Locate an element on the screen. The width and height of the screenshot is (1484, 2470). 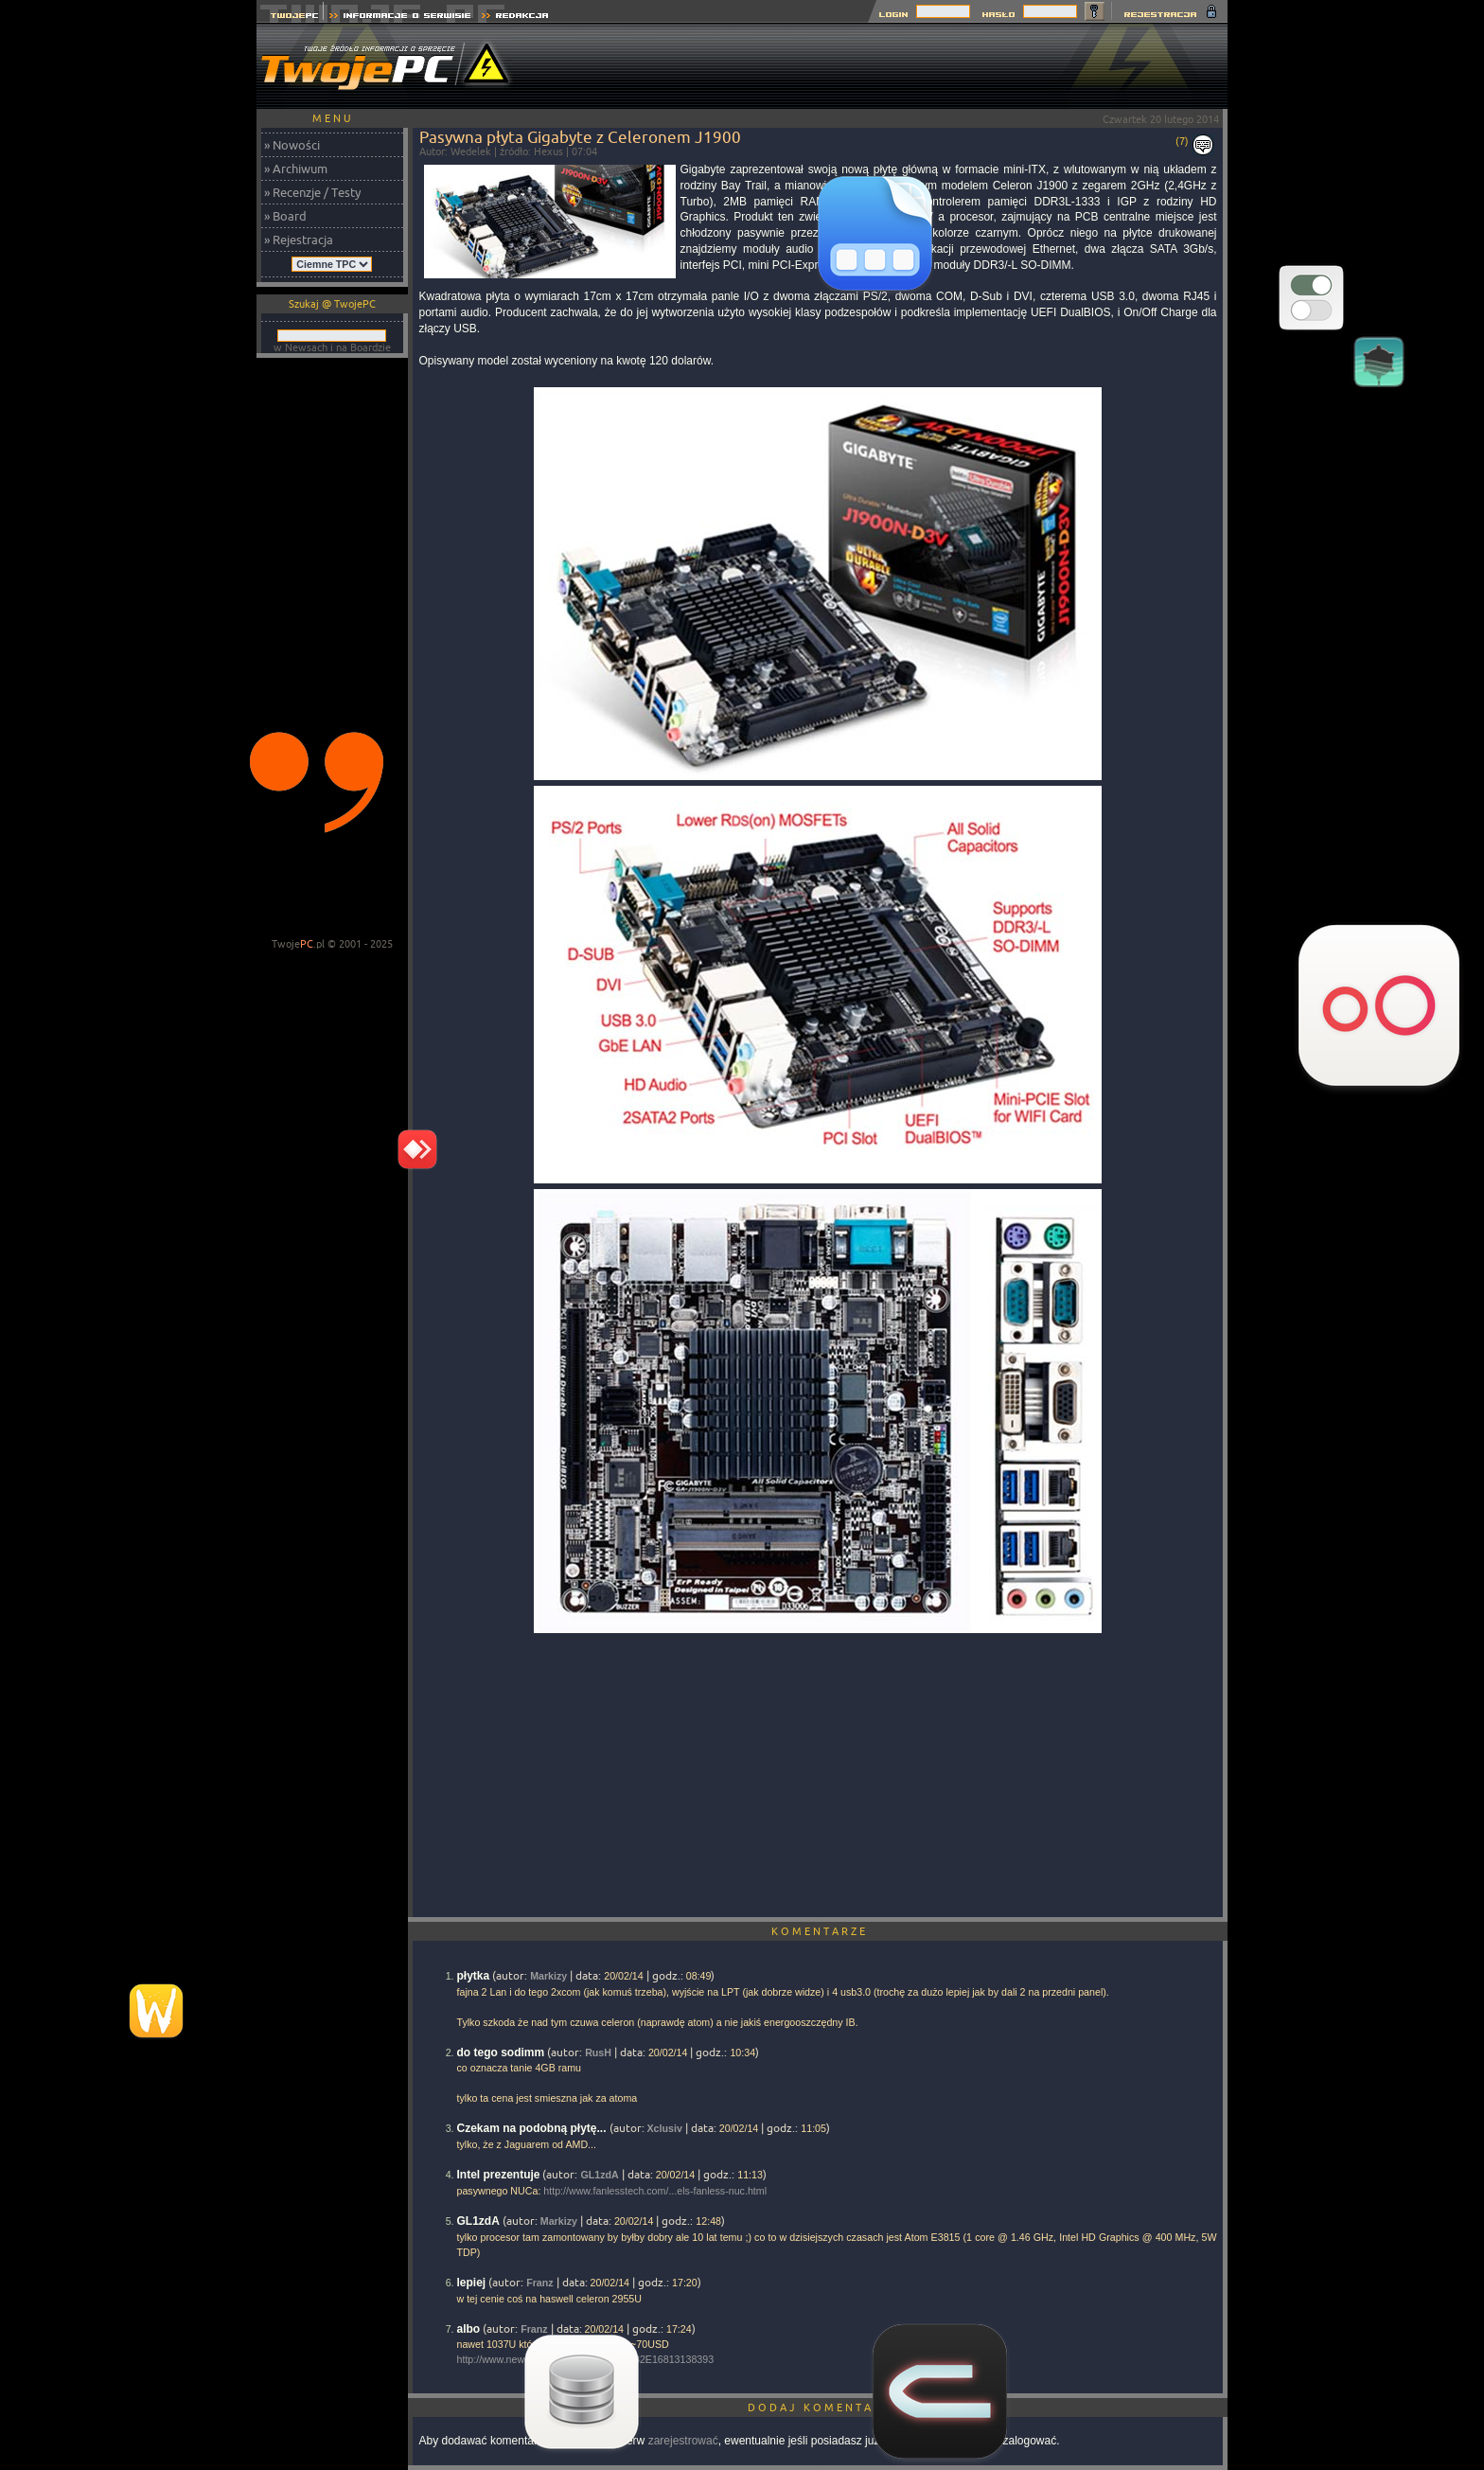
launch genymotion android emulator is located at coordinates (1379, 1005).